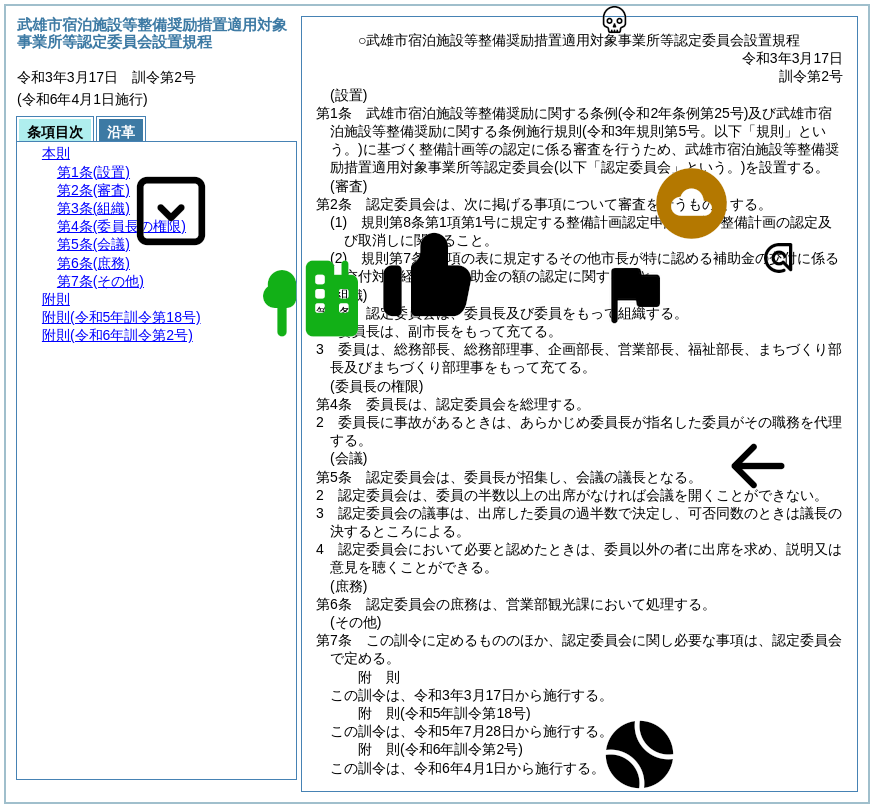  I want to click on like or upvote content, so click(429, 274).